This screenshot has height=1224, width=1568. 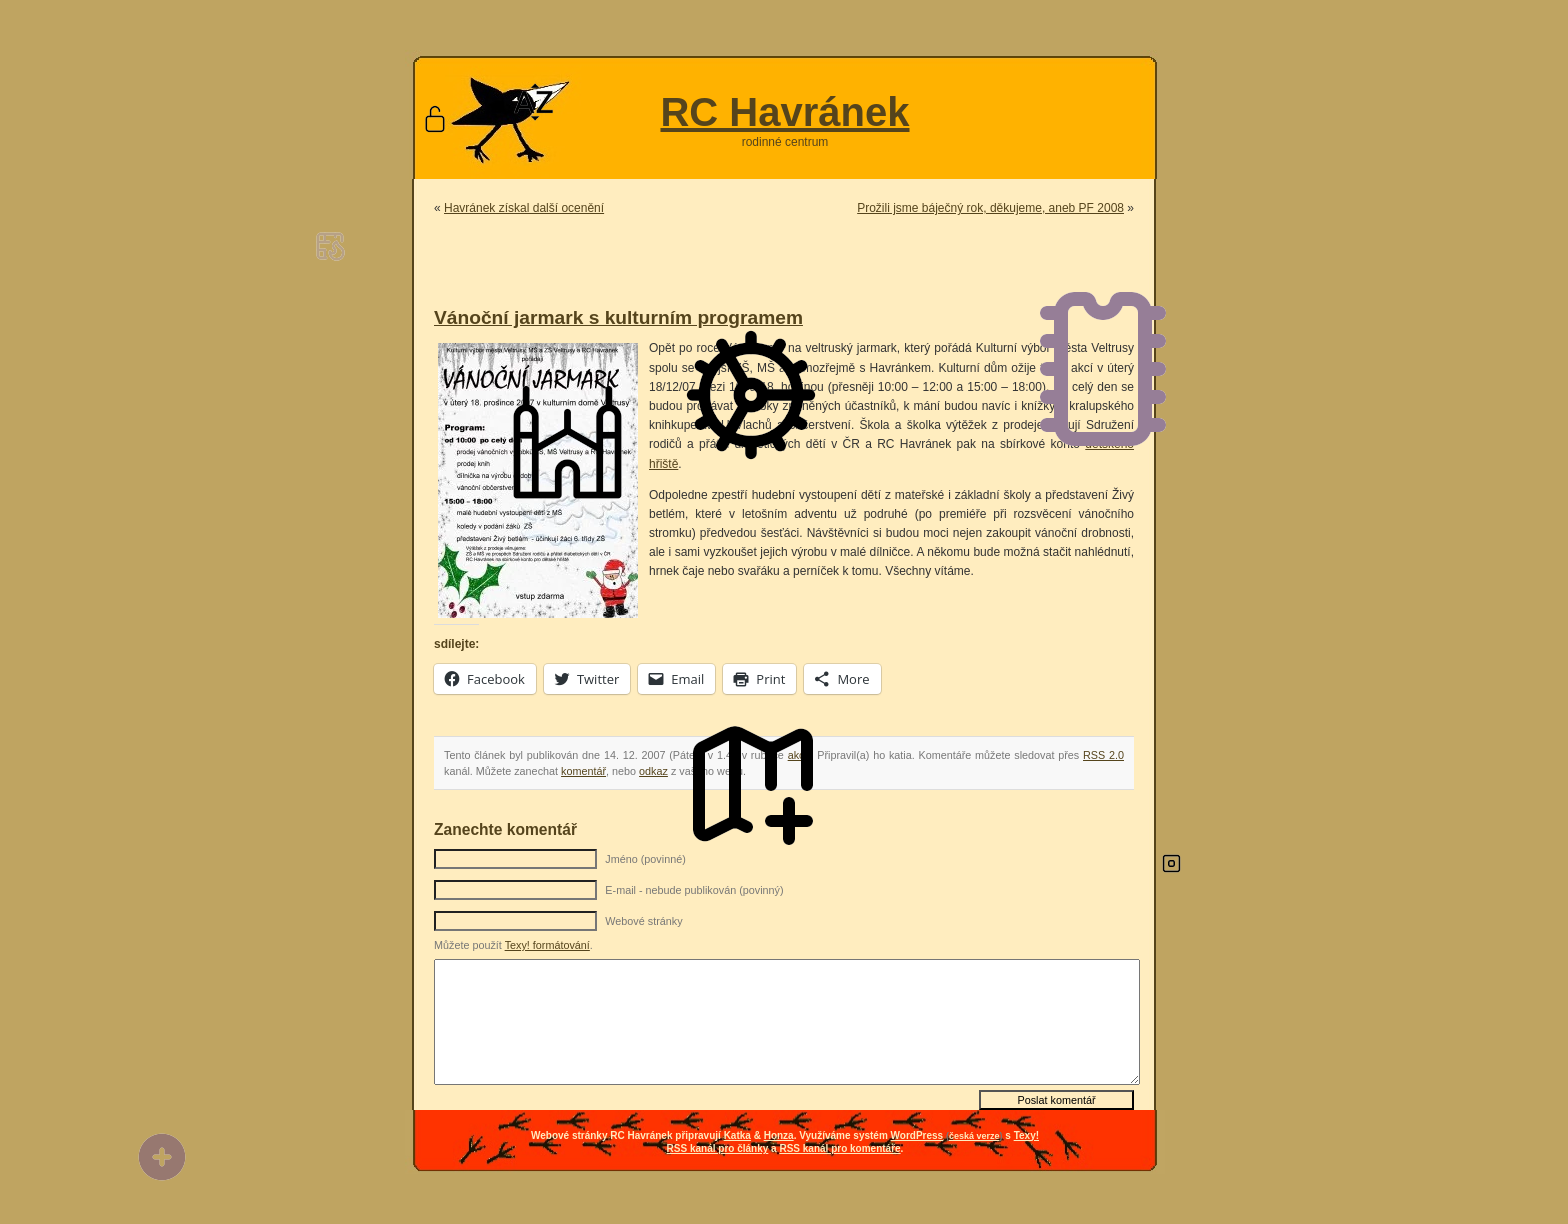 I want to click on stop media playback, so click(x=1171, y=863).